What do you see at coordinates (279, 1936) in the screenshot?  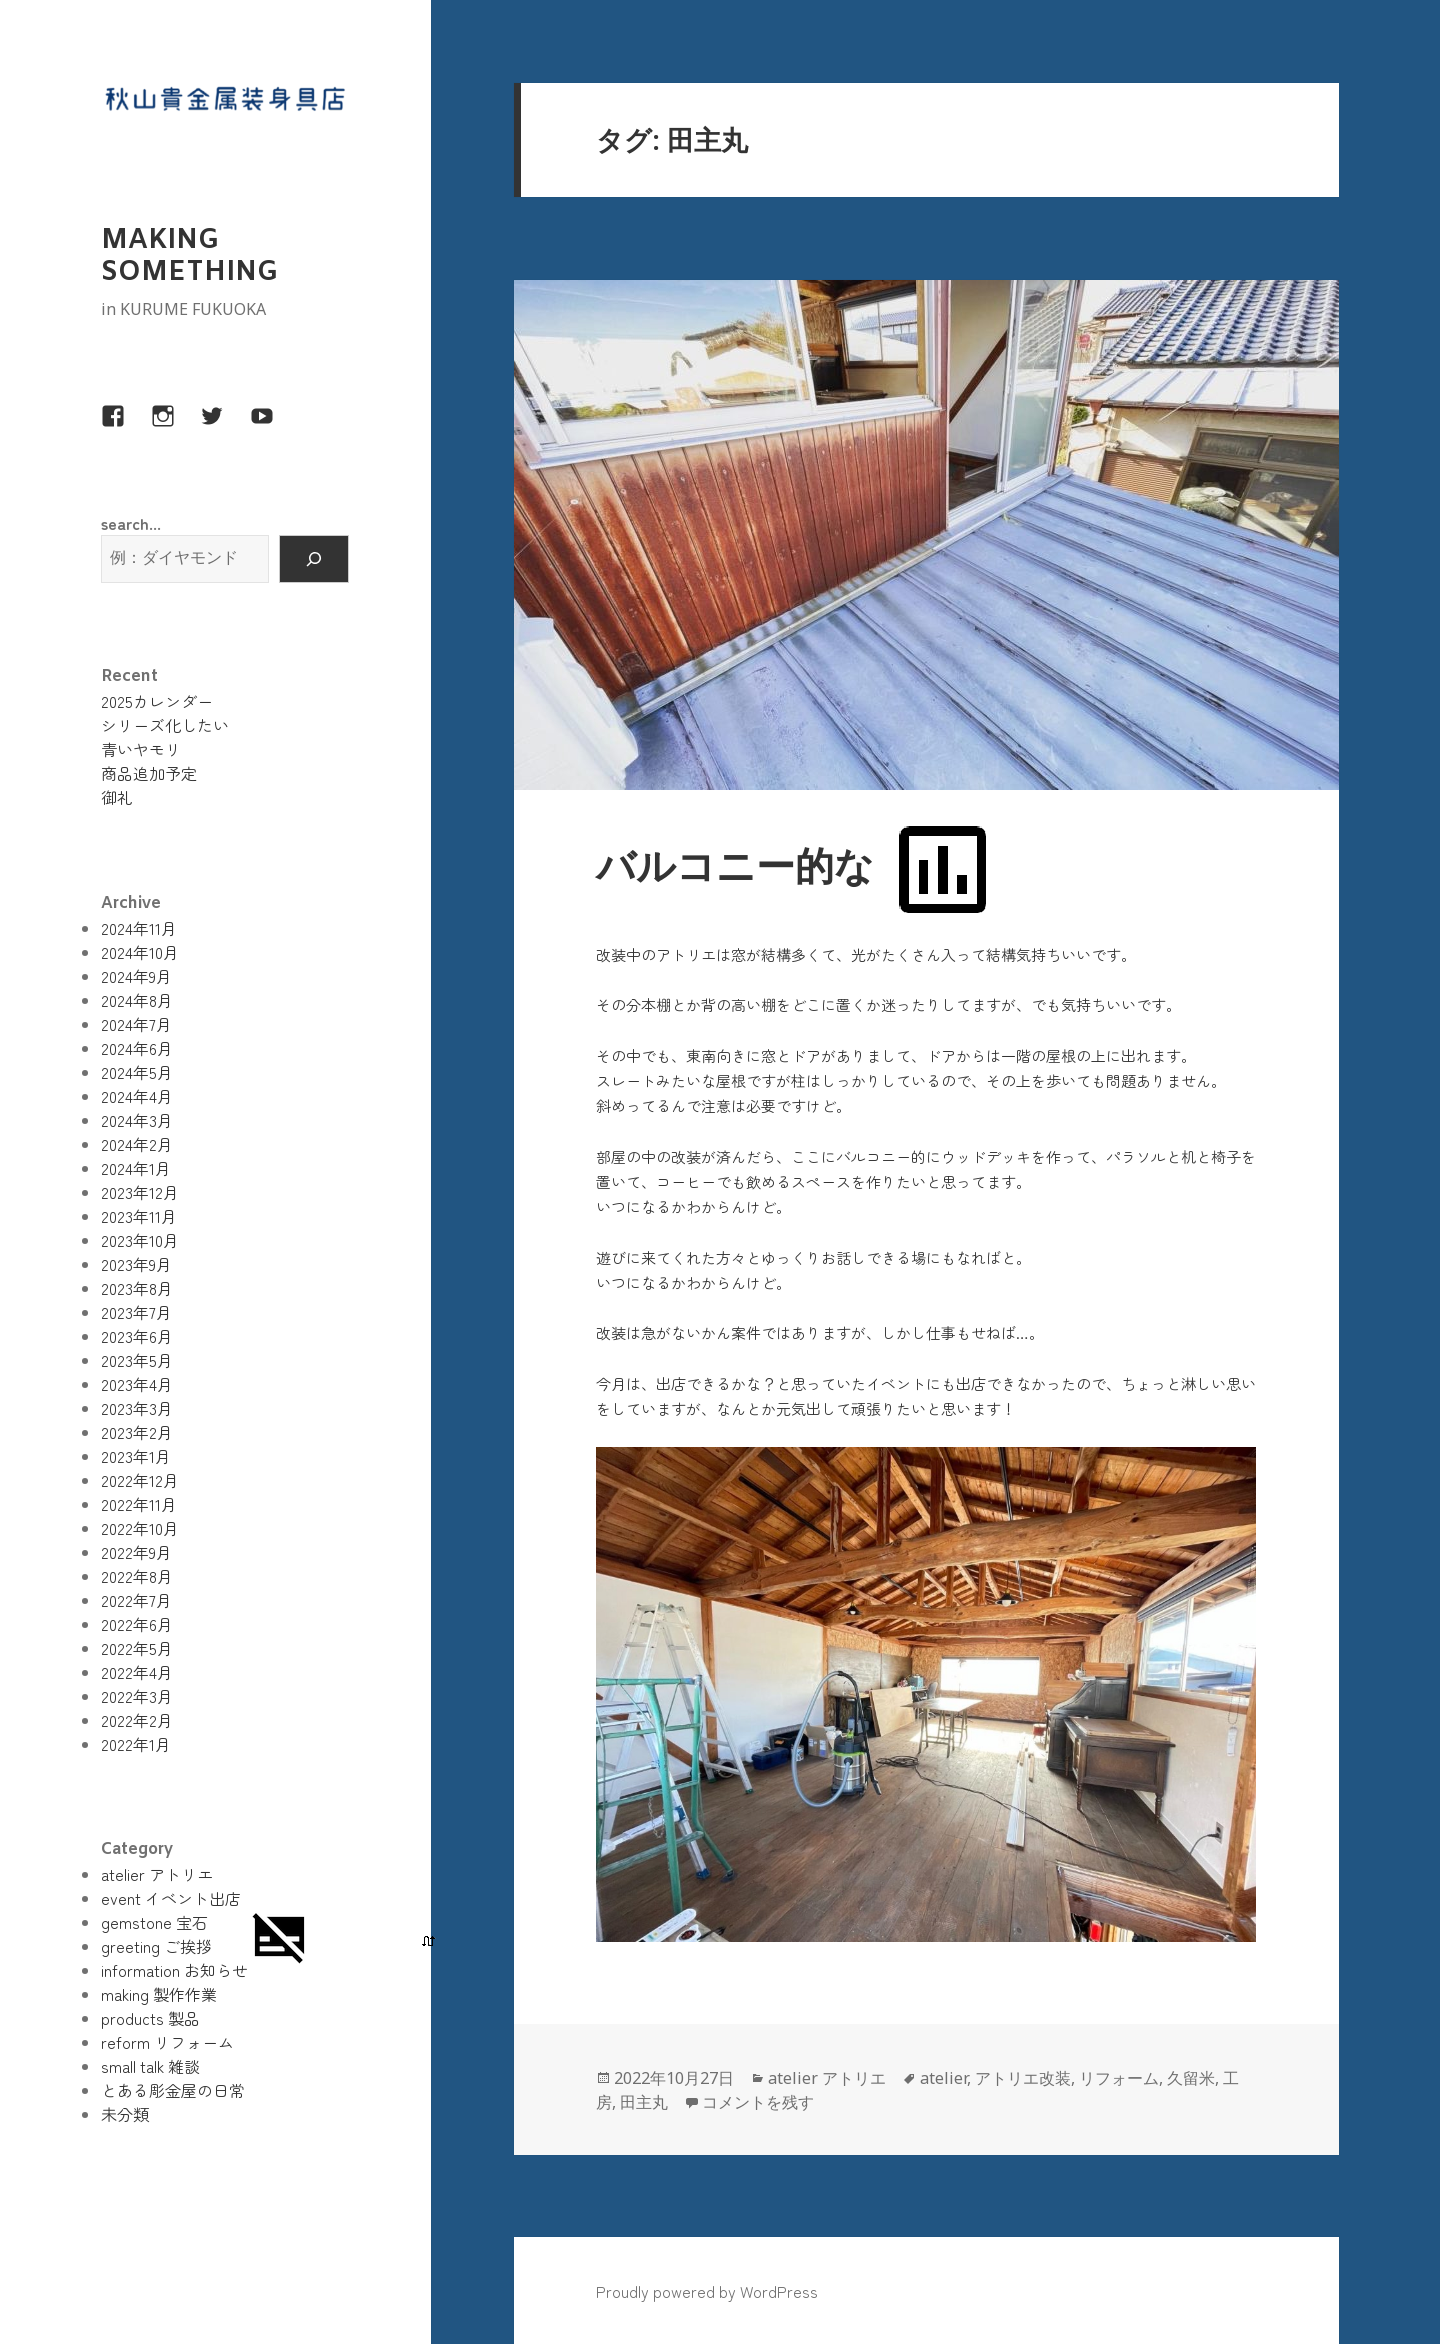 I see `turn off subtitles or closed captions` at bounding box center [279, 1936].